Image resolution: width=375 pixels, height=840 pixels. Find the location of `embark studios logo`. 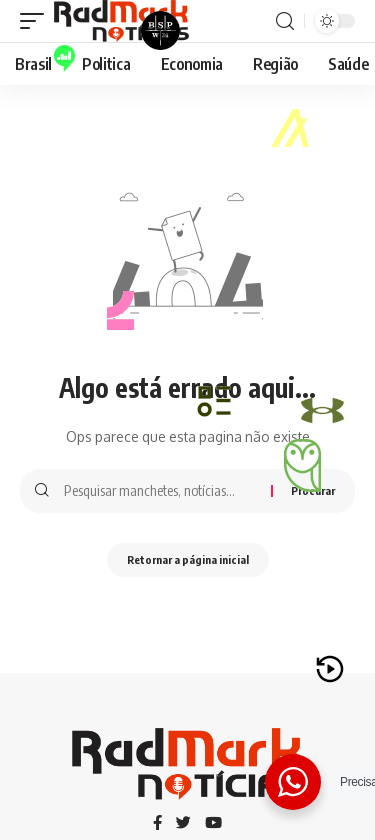

embark studios logo is located at coordinates (120, 310).